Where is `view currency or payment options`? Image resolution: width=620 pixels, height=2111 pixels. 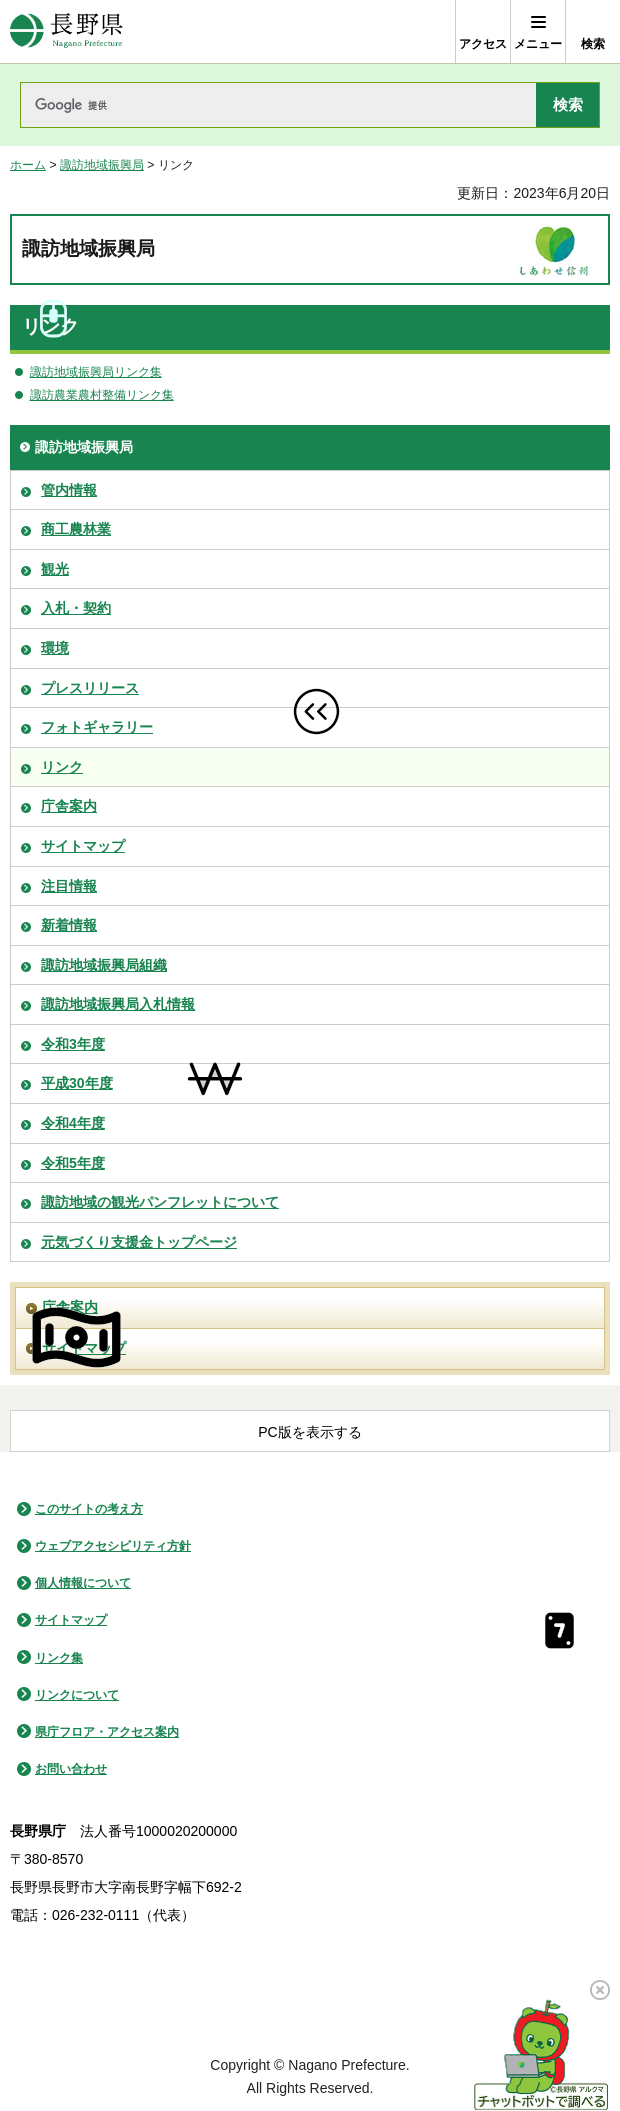 view currency or payment options is located at coordinates (76, 1337).